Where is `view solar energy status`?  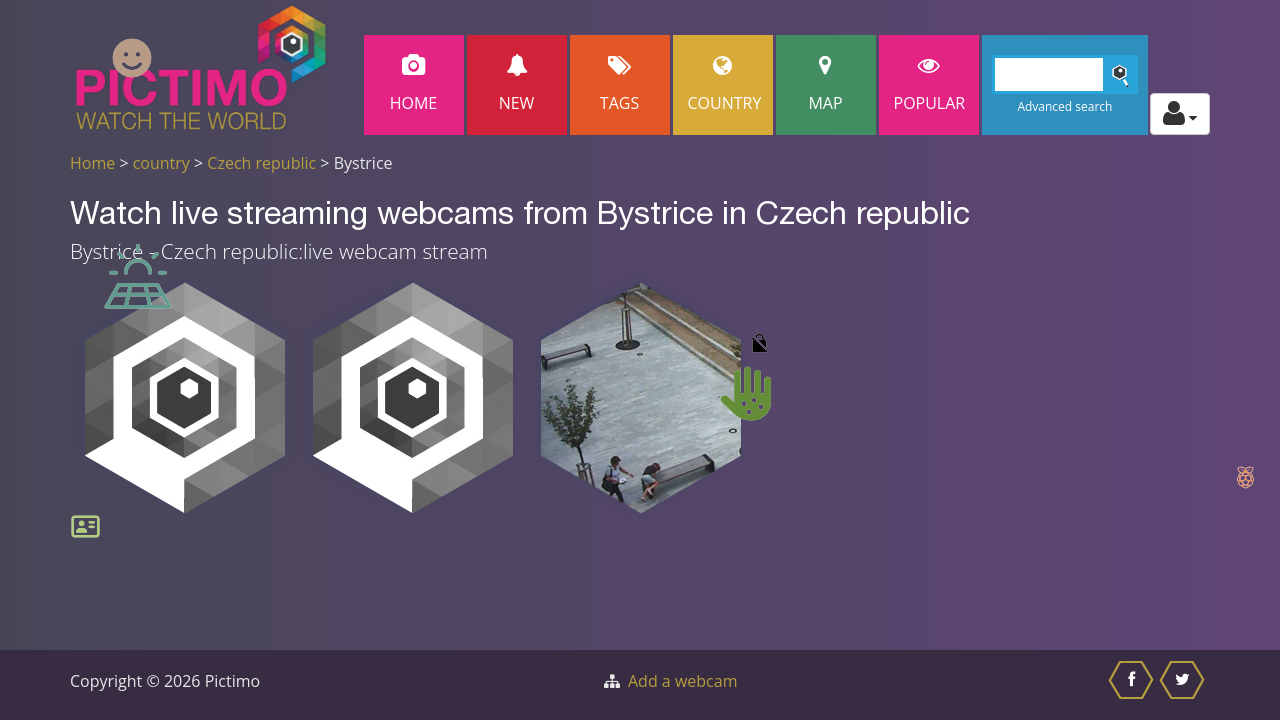
view solar energy status is located at coordinates (138, 280).